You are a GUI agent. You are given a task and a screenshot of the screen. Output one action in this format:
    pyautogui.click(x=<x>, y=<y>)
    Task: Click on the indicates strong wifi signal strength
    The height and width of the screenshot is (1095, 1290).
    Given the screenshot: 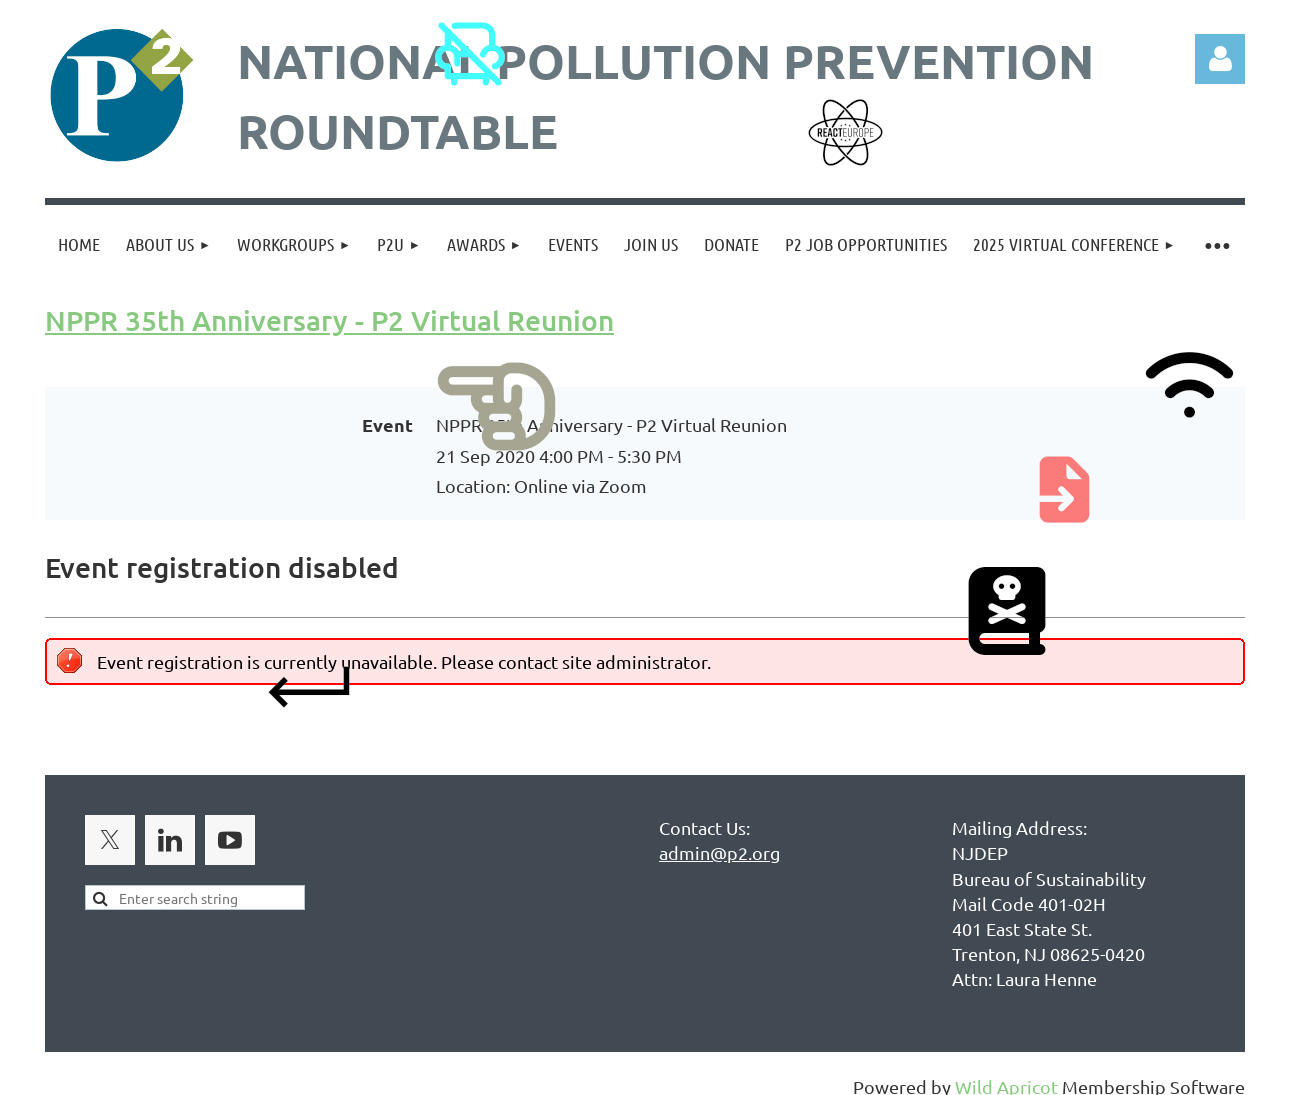 What is the action you would take?
    pyautogui.click(x=1189, y=368)
    